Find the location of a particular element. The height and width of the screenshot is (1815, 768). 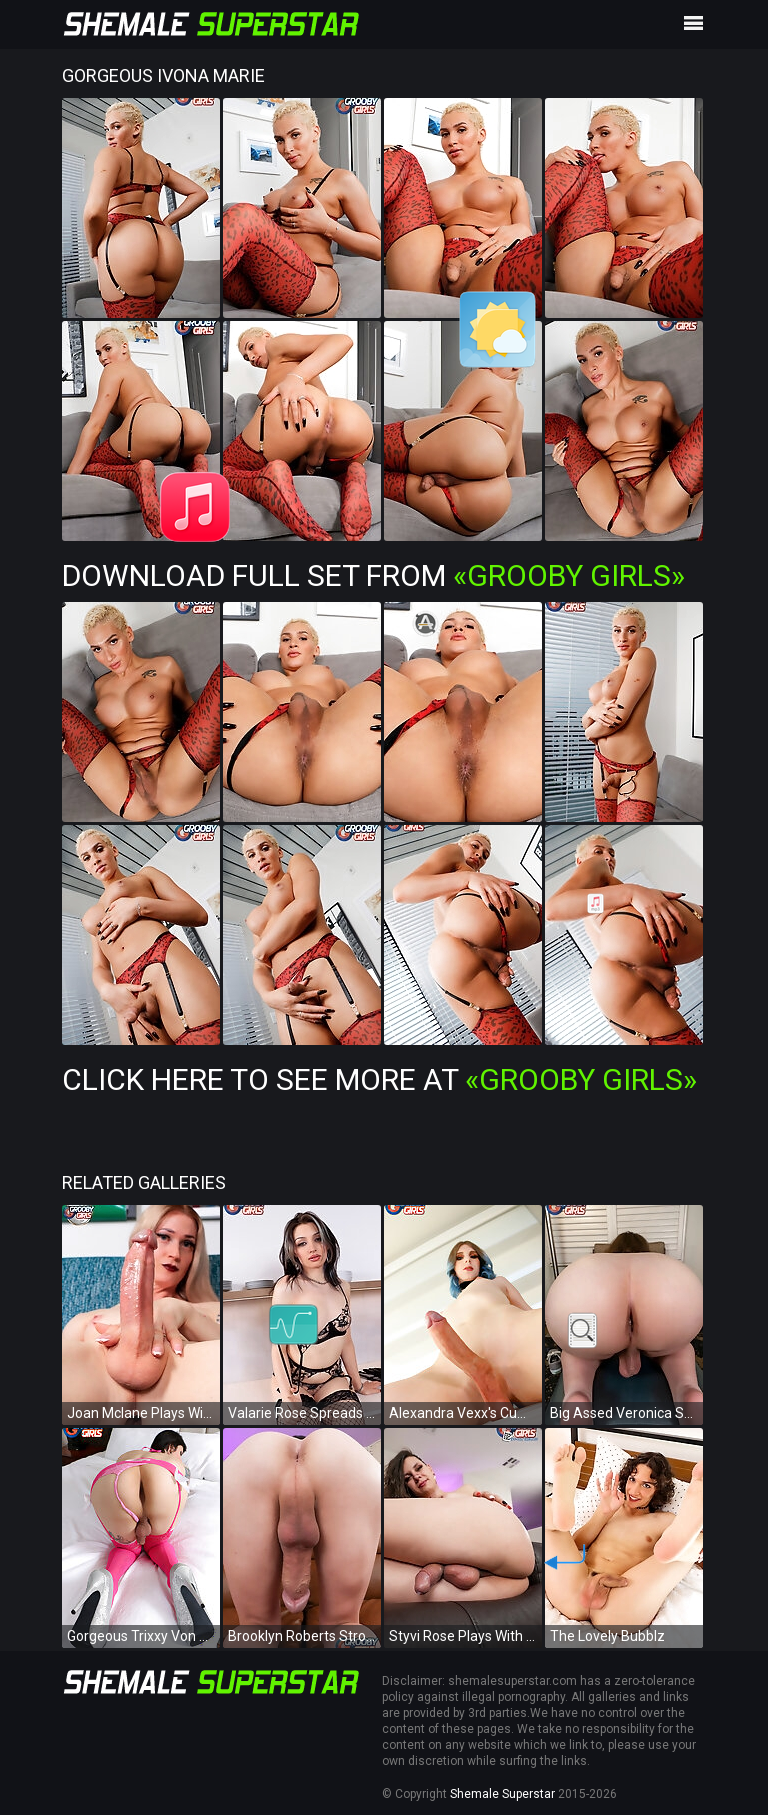

an mp3 audio file is located at coordinates (595, 903).